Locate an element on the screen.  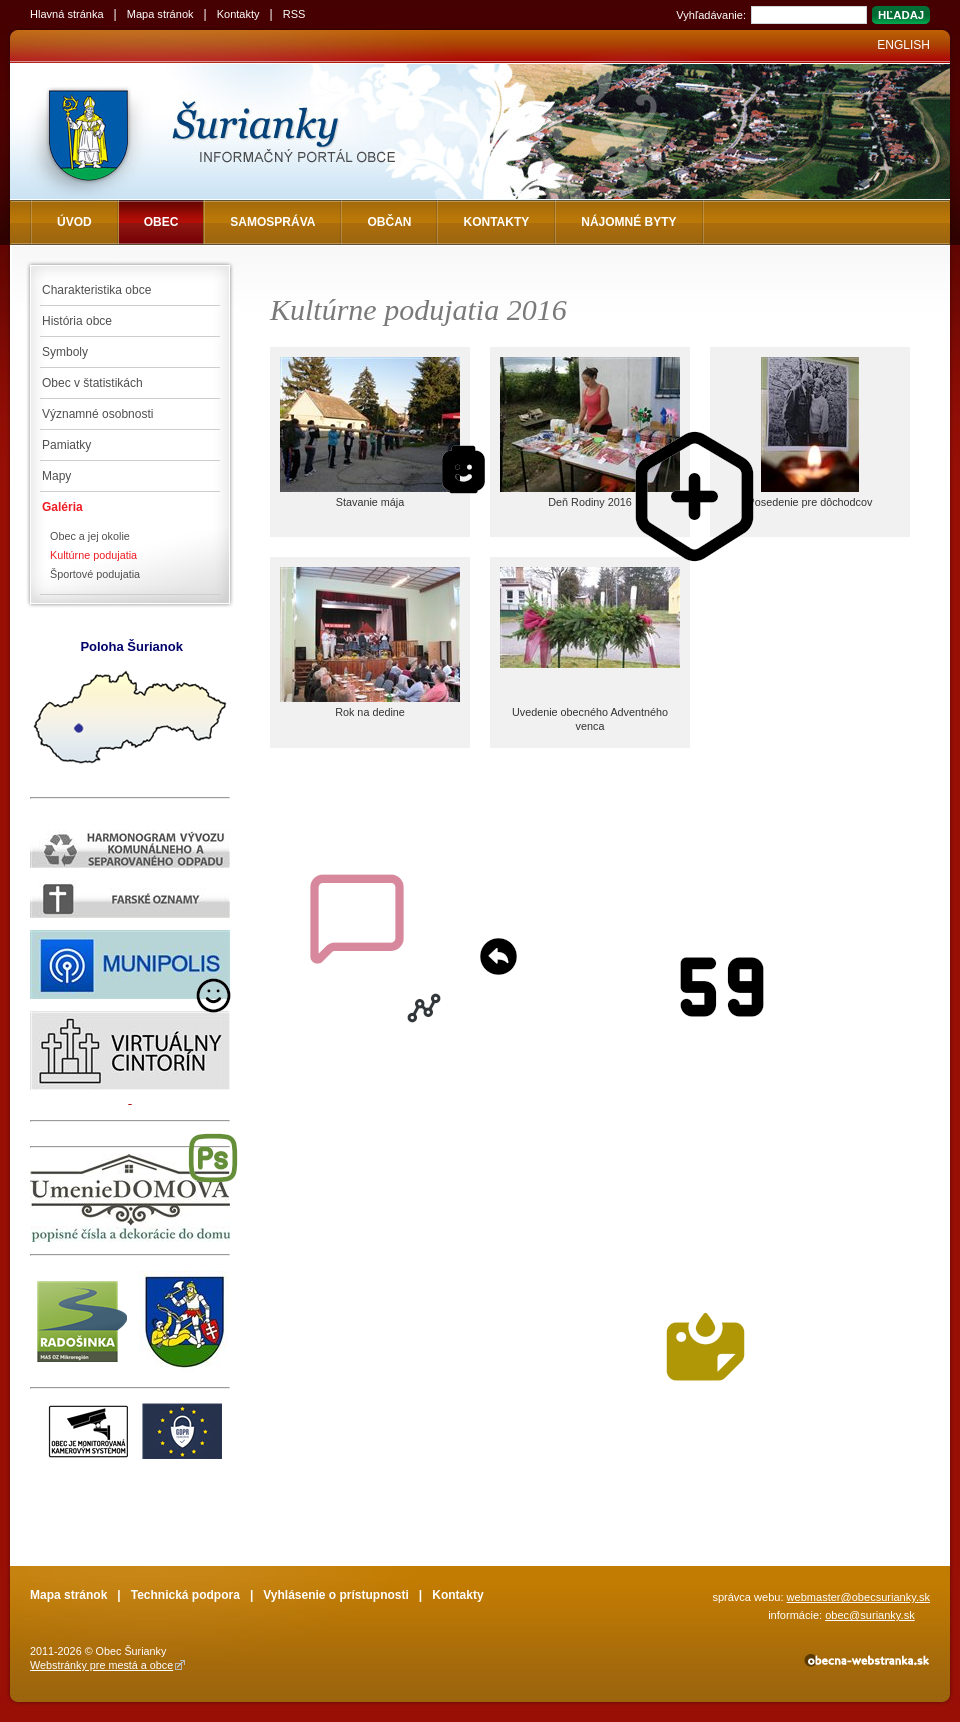
view connected data points or nodes is located at coordinates (424, 1008).